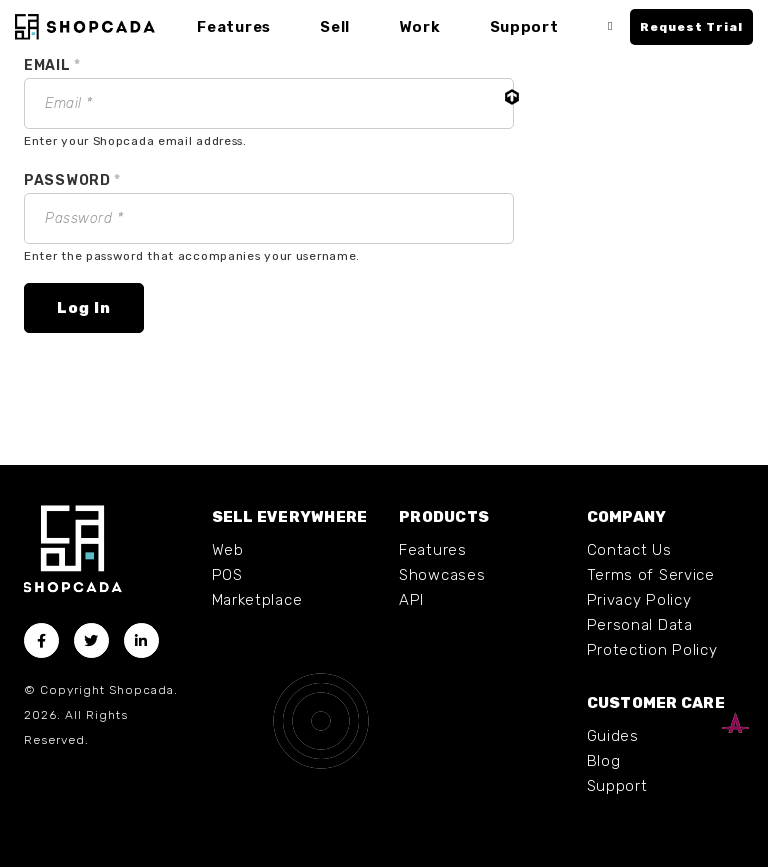 The image size is (768, 867). Describe the element at coordinates (321, 721) in the screenshot. I see `enable focus or do not disturb mode` at that location.